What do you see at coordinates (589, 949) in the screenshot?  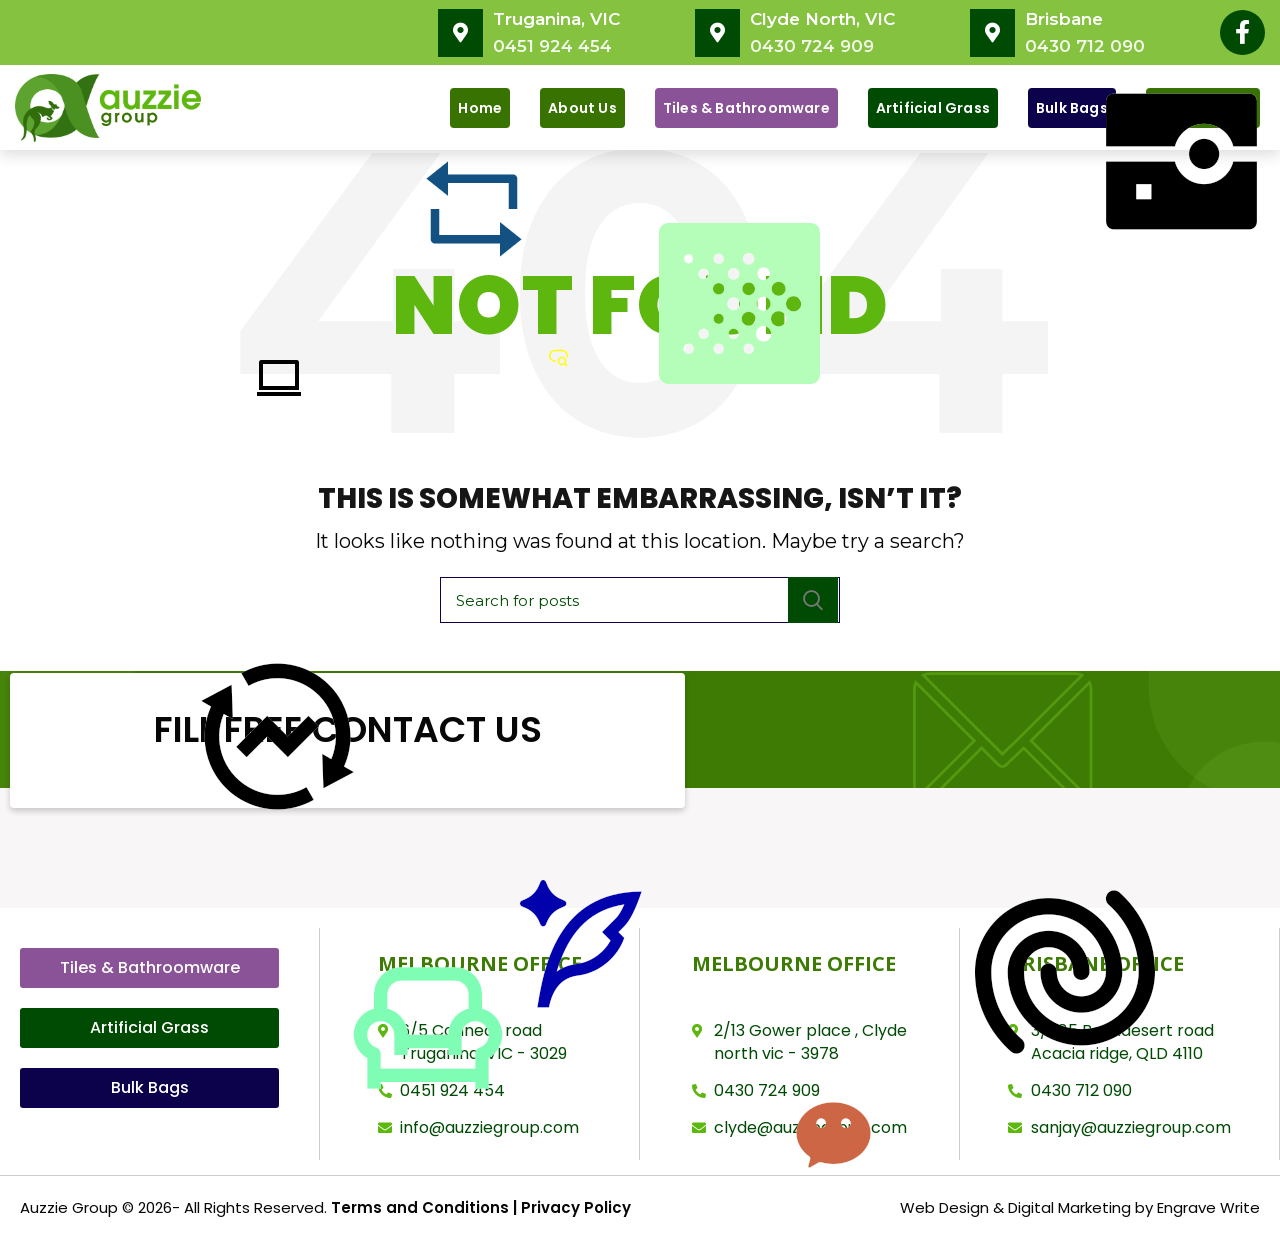 I see `compose with AI writing assistance` at bounding box center [589, 949].